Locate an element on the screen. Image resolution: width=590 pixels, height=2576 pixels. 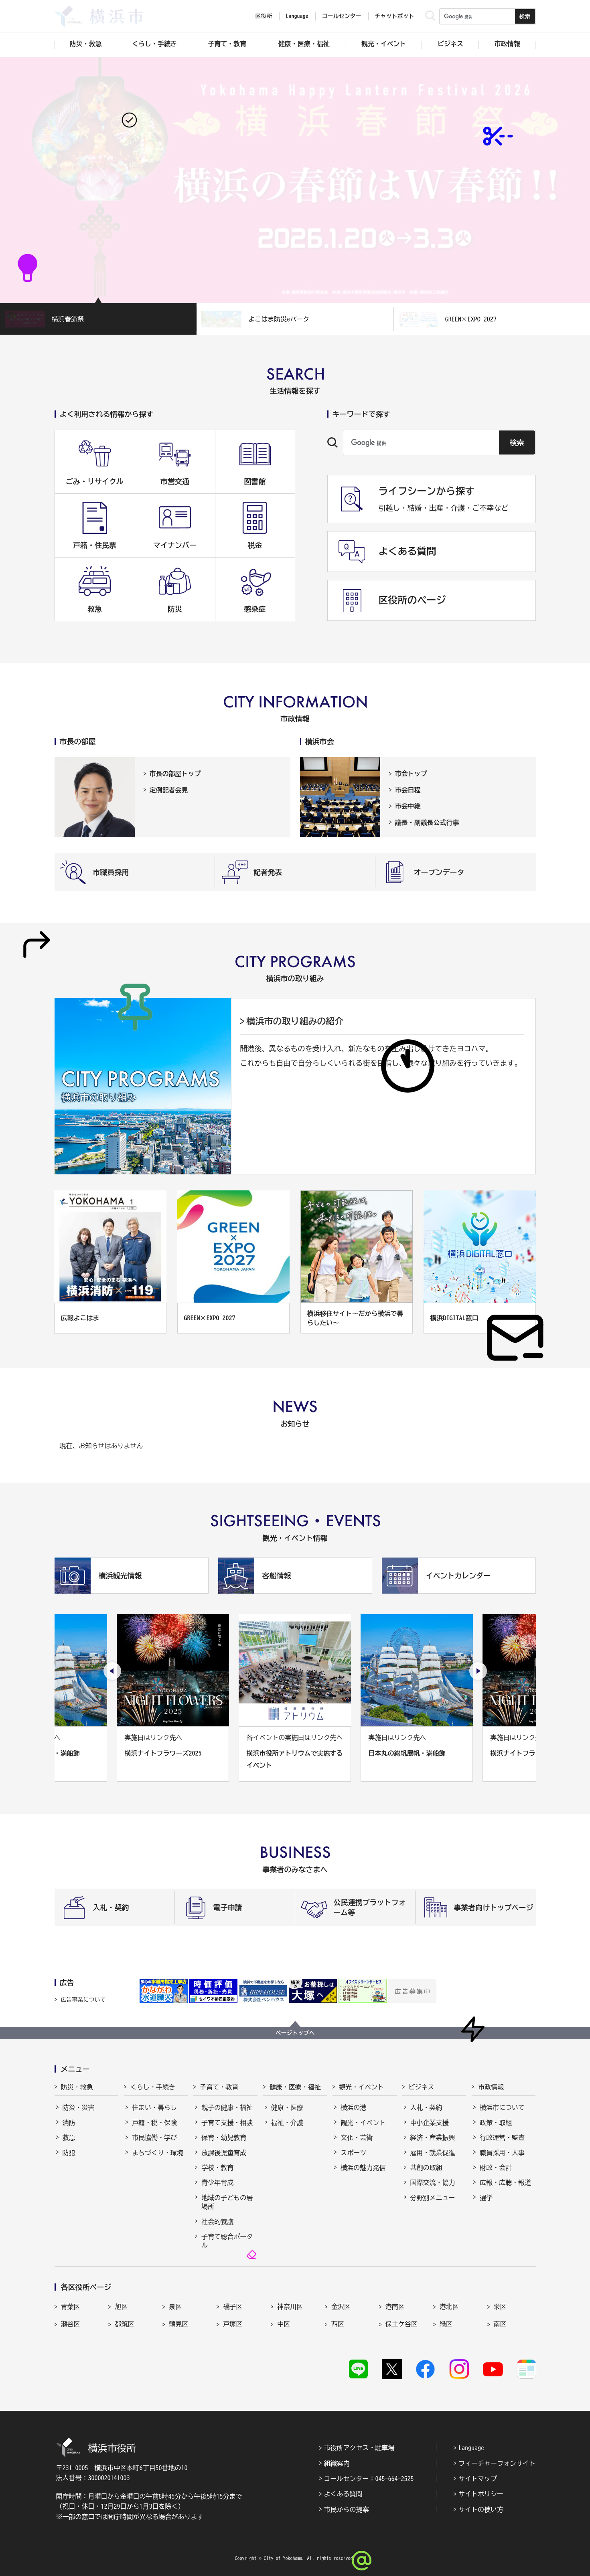
cut along the dotted line is located at coordinates (498, 136).